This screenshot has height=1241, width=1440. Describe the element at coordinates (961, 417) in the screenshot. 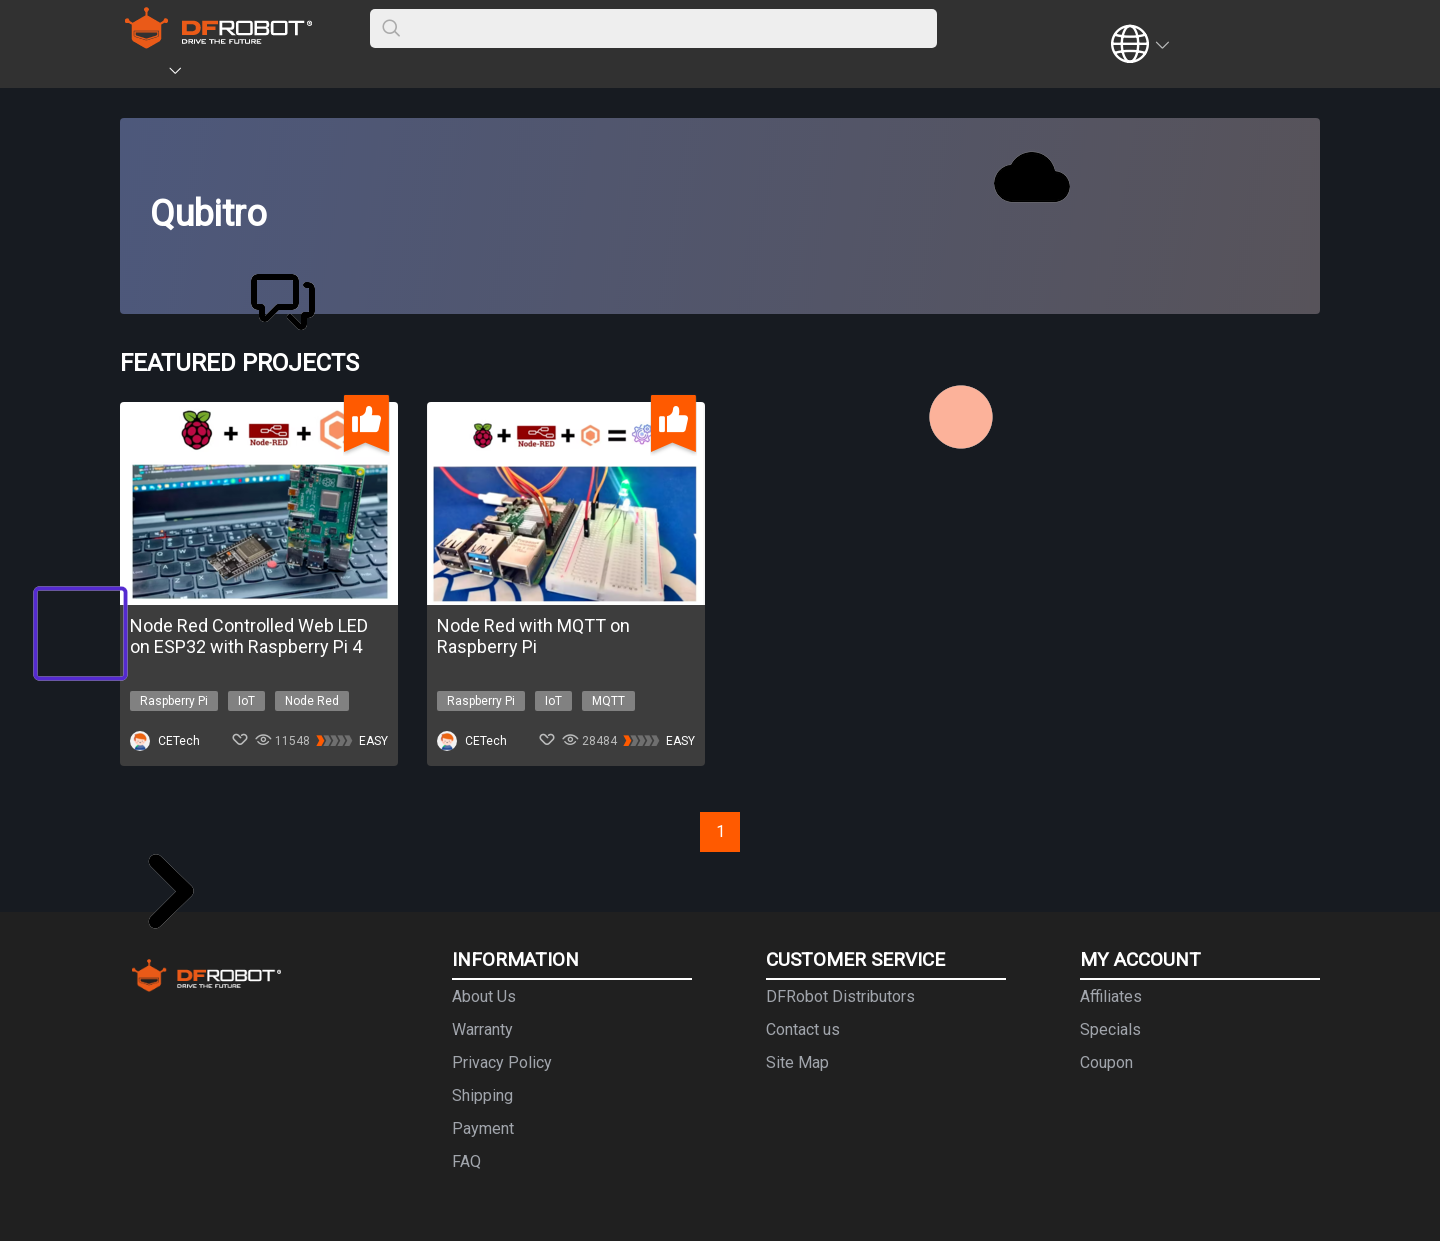

I see `indicates an unread notification or new item` at that location.